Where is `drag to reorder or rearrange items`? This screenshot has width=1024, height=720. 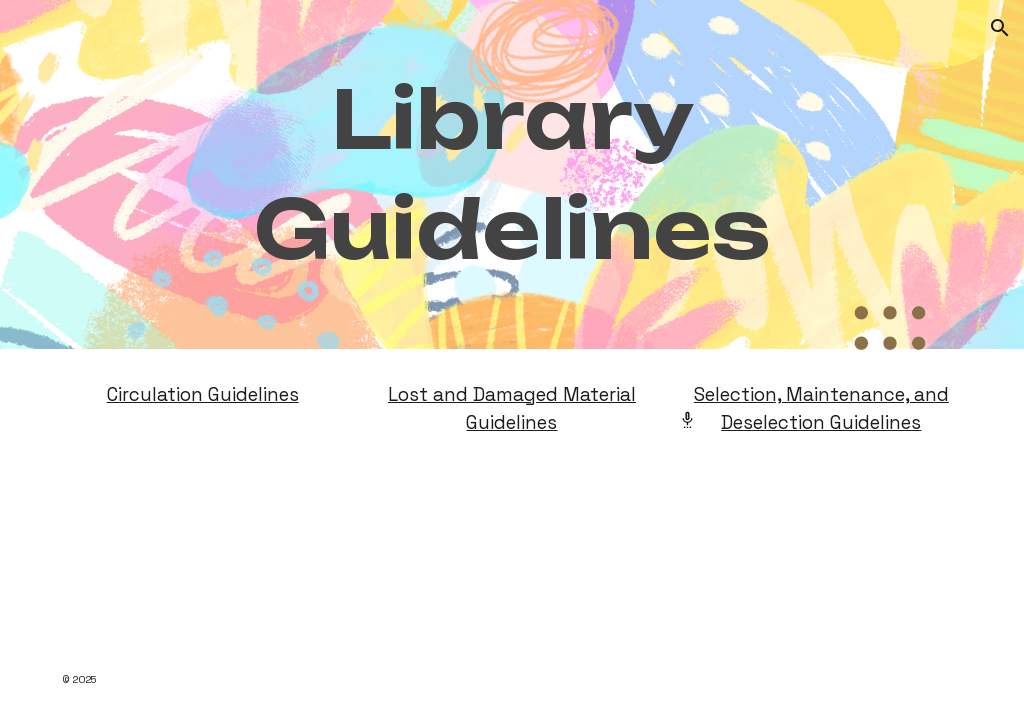 drag to reorder or rearrange items is located at coordinates (890, 328).